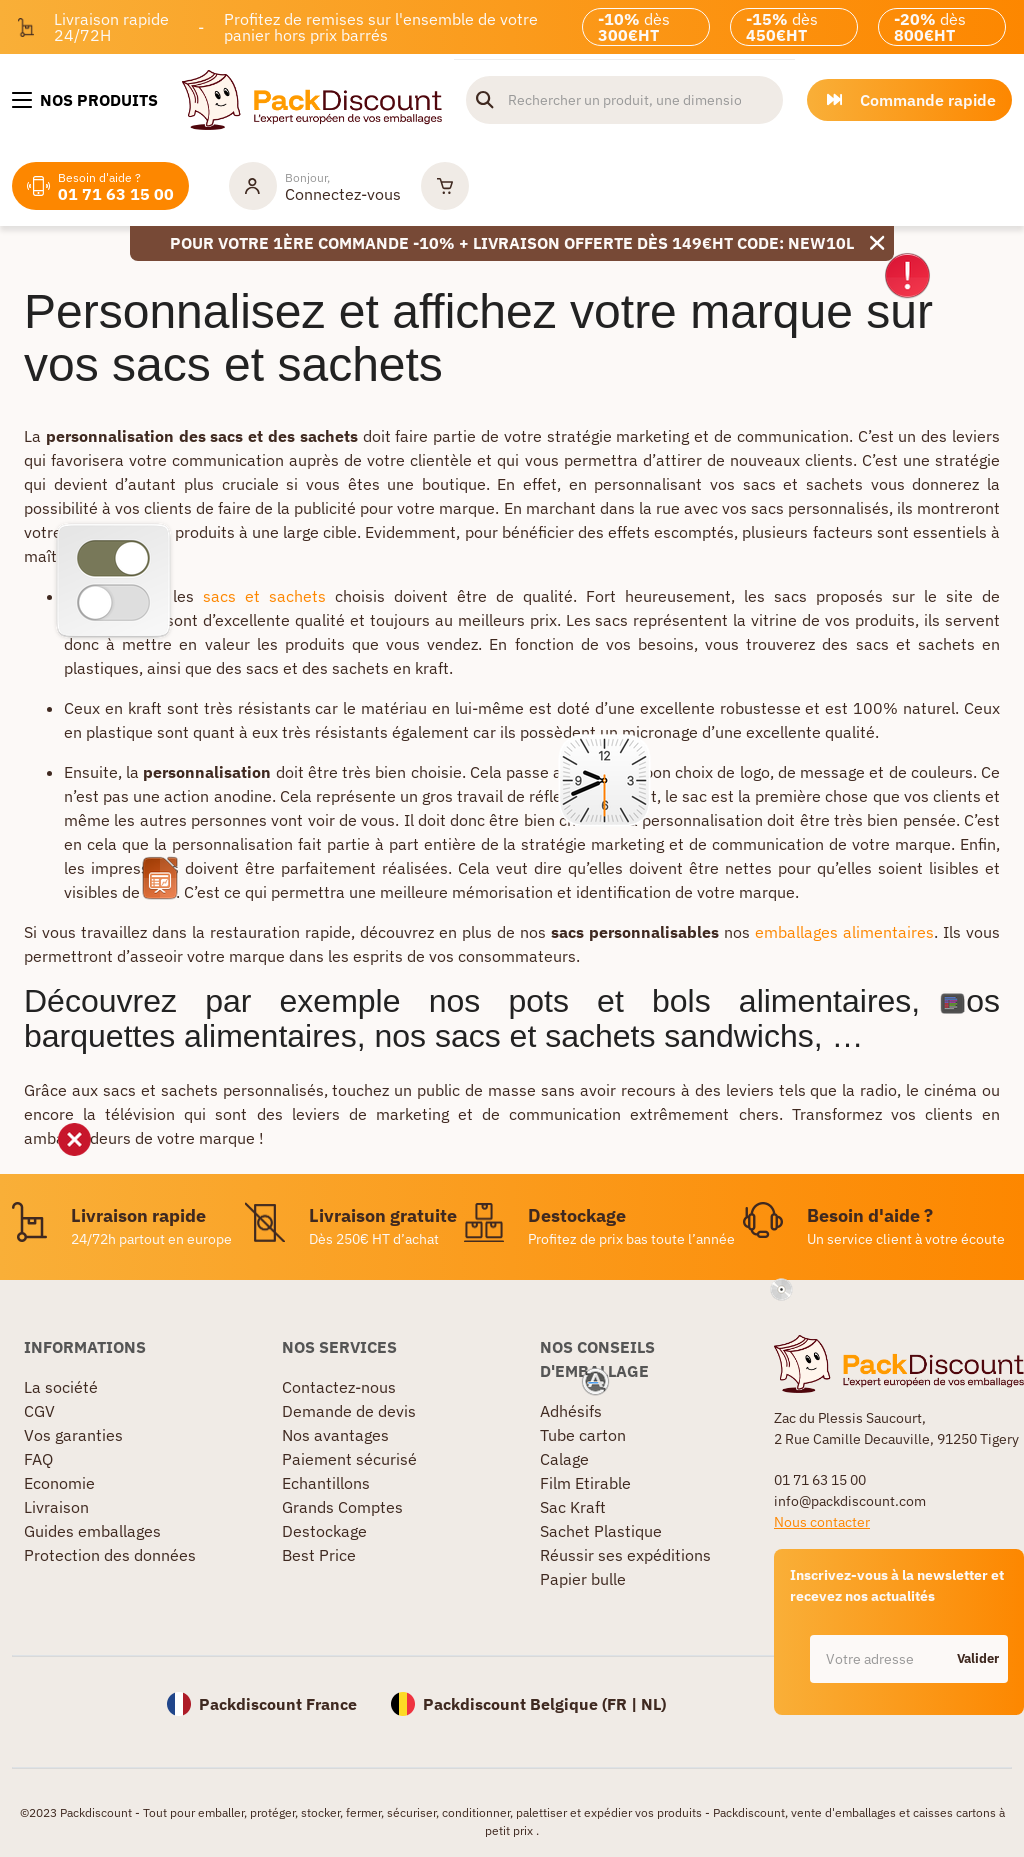  Describe the element at coordinates (74, 1139) in the screenshot. I see `close or exit the application` at that location.